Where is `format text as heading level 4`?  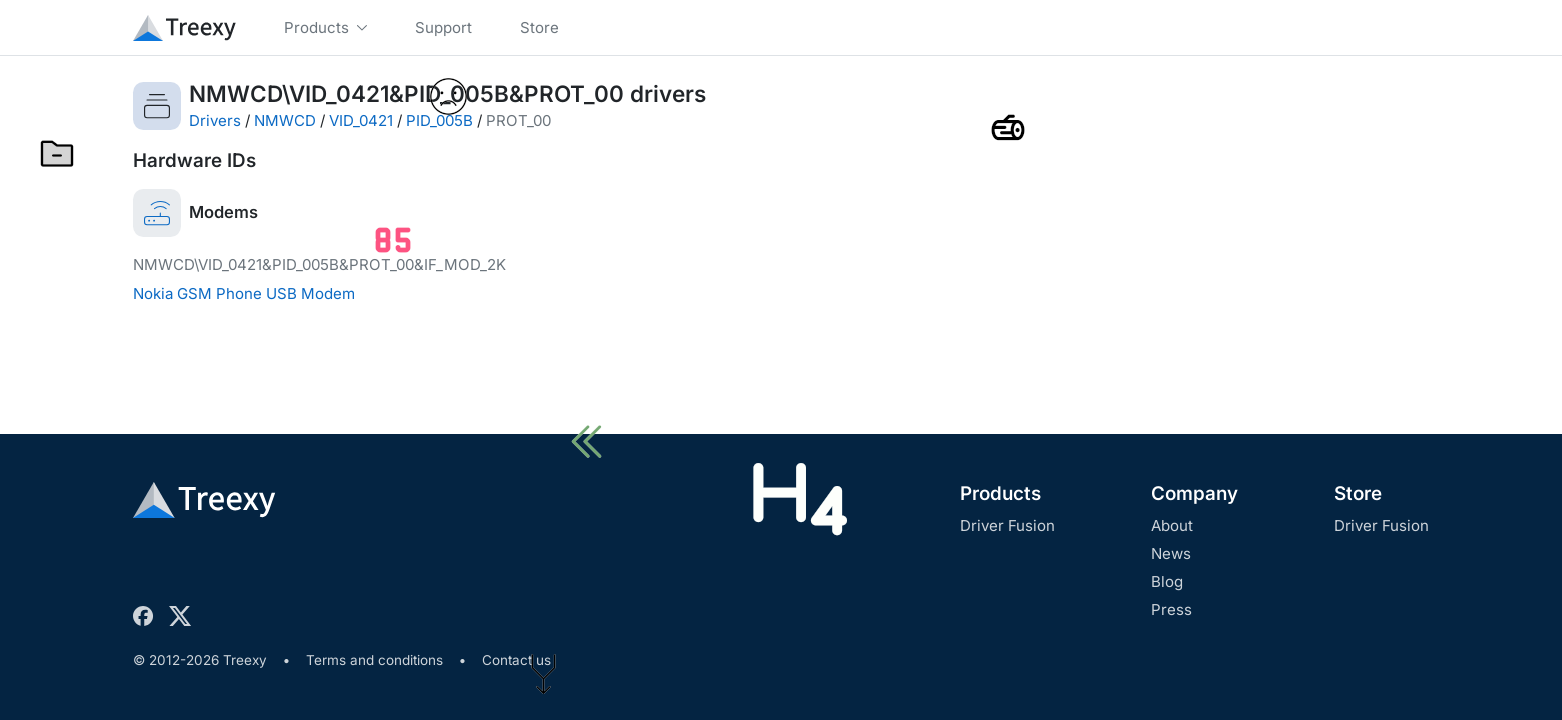 format text as heading level 4 is located at coordinates (794, 497).